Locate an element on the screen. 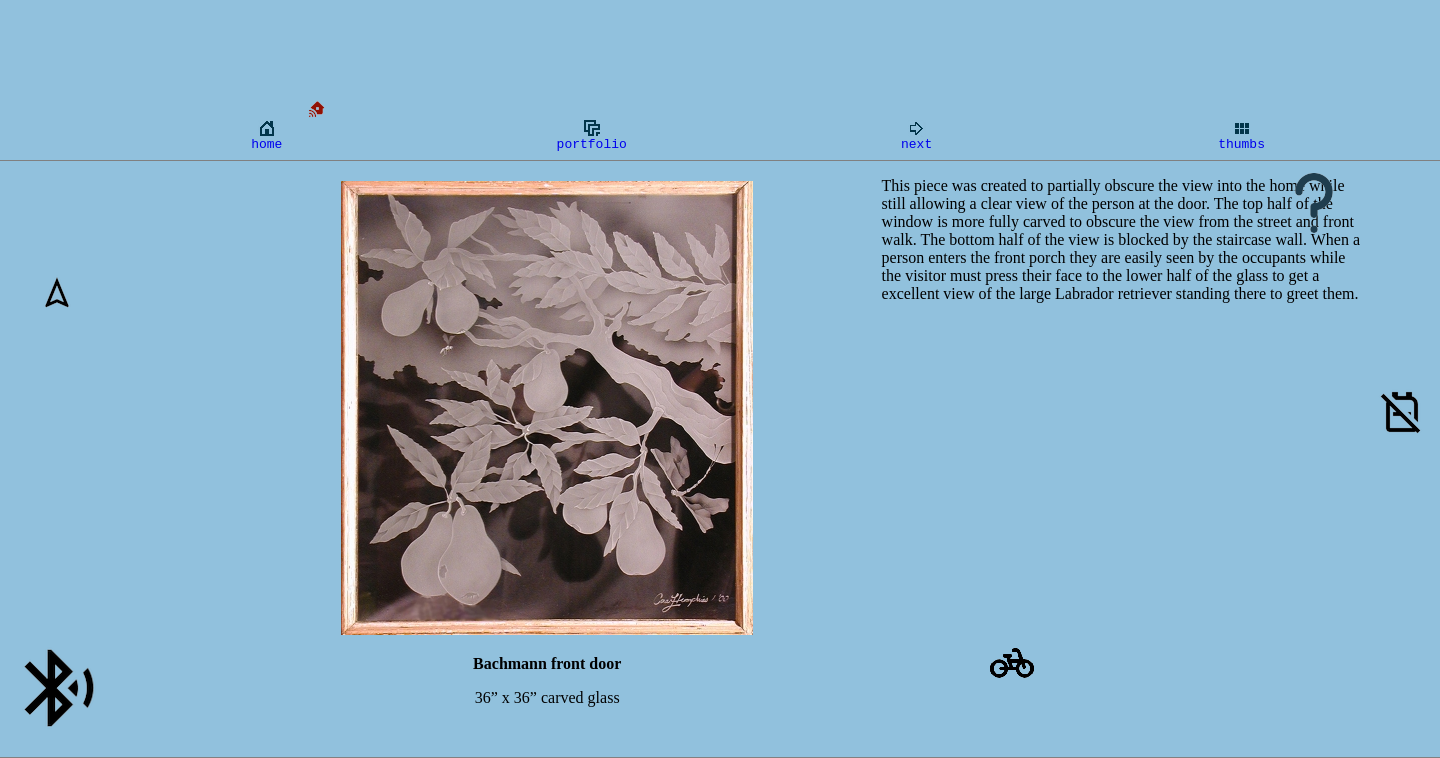  start navigation to destination is located at coordinates (57, 293).